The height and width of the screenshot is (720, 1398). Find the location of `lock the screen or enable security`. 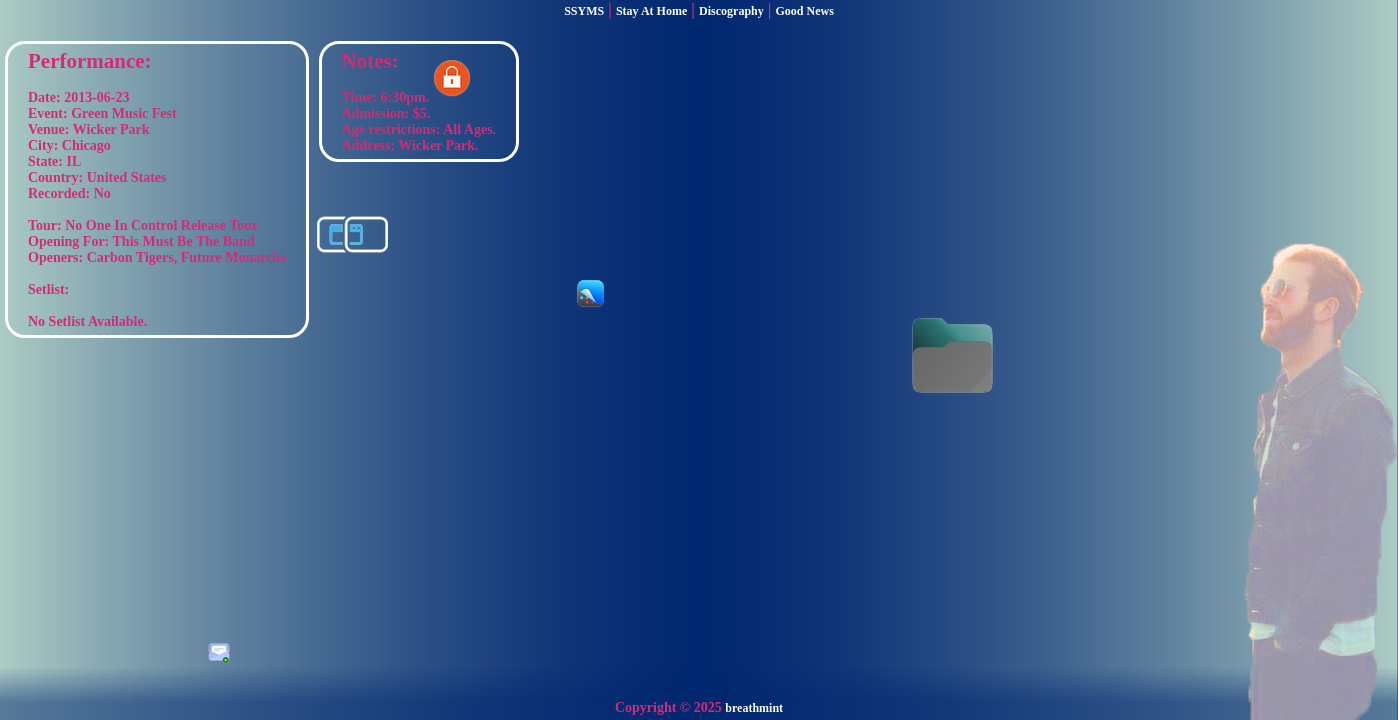

lock the screen or enable security is located at coordinates (452, 78).